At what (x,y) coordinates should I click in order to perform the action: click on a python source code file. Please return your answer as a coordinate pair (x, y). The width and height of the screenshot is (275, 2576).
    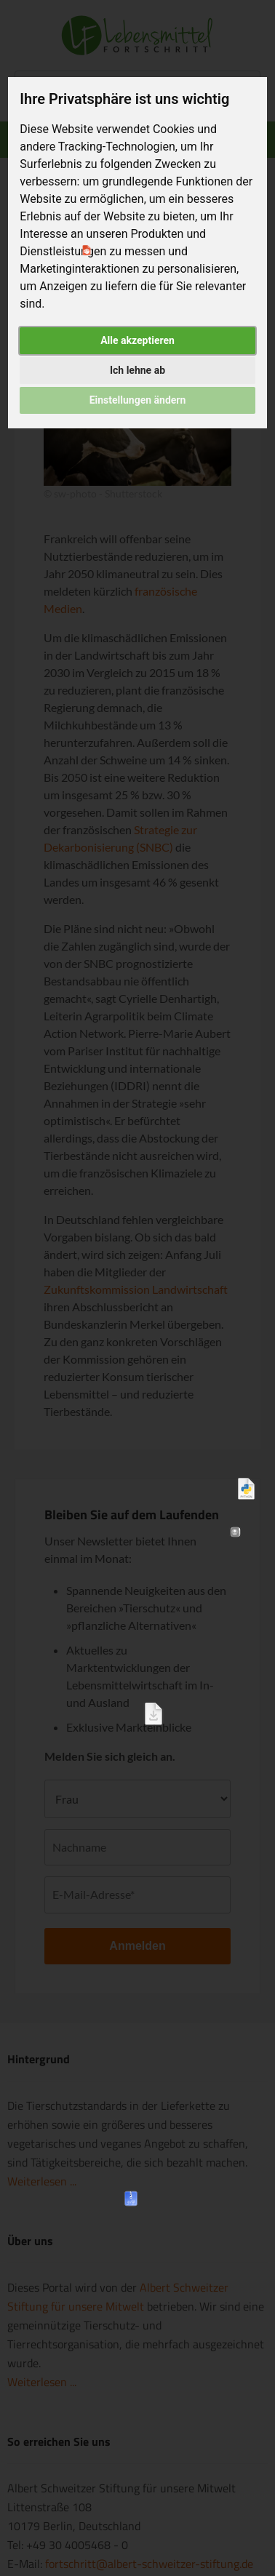
    Looking at the image, I should click on (246, 1489).